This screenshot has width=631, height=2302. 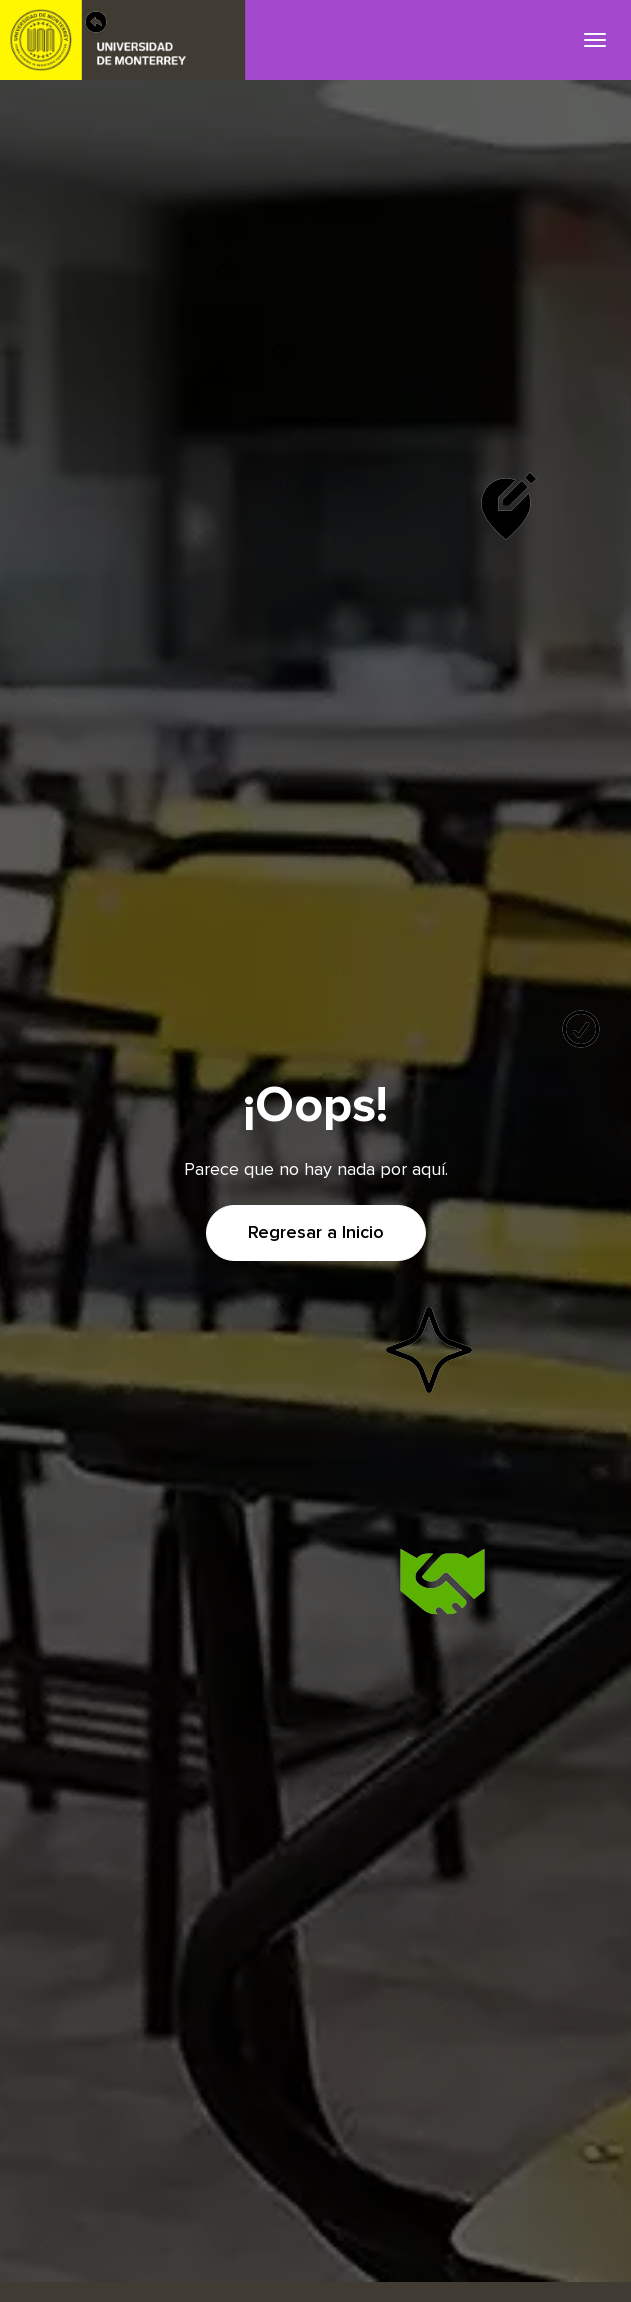 What do you see at coordinates (506, 509) in the screenshot?
I see `edit a saved location` at bounding box center [506, 509].